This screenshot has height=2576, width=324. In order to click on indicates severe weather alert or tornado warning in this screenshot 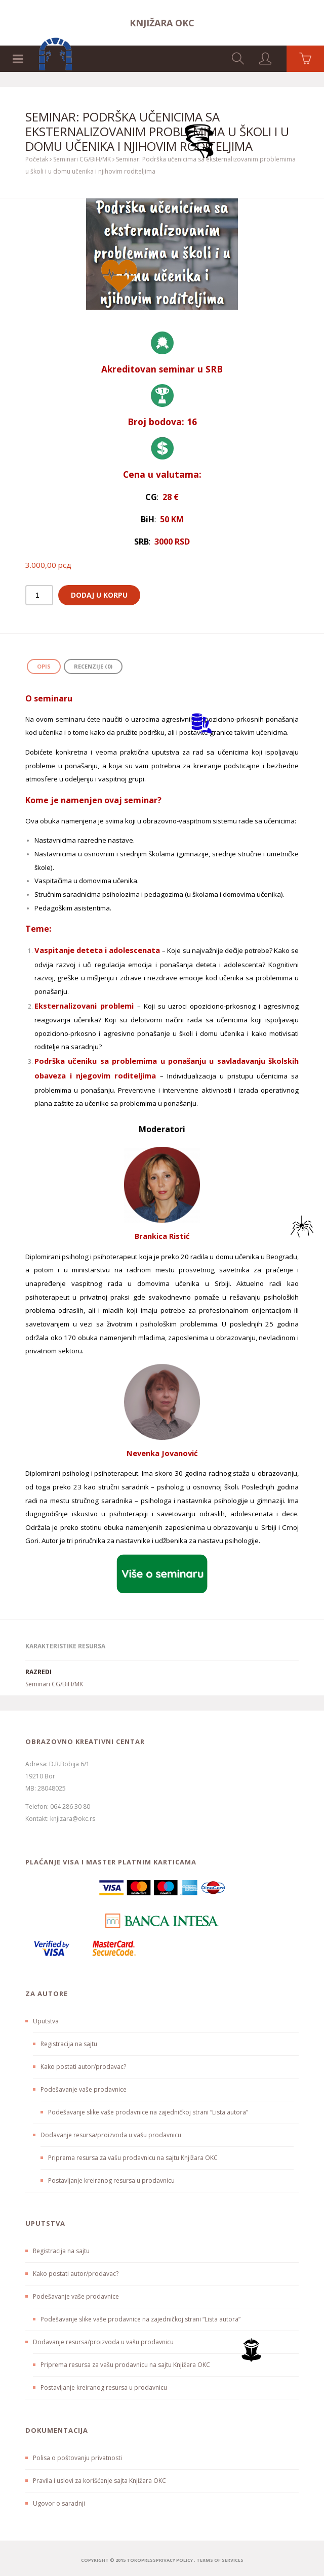, I will do `click(199, 141)`.